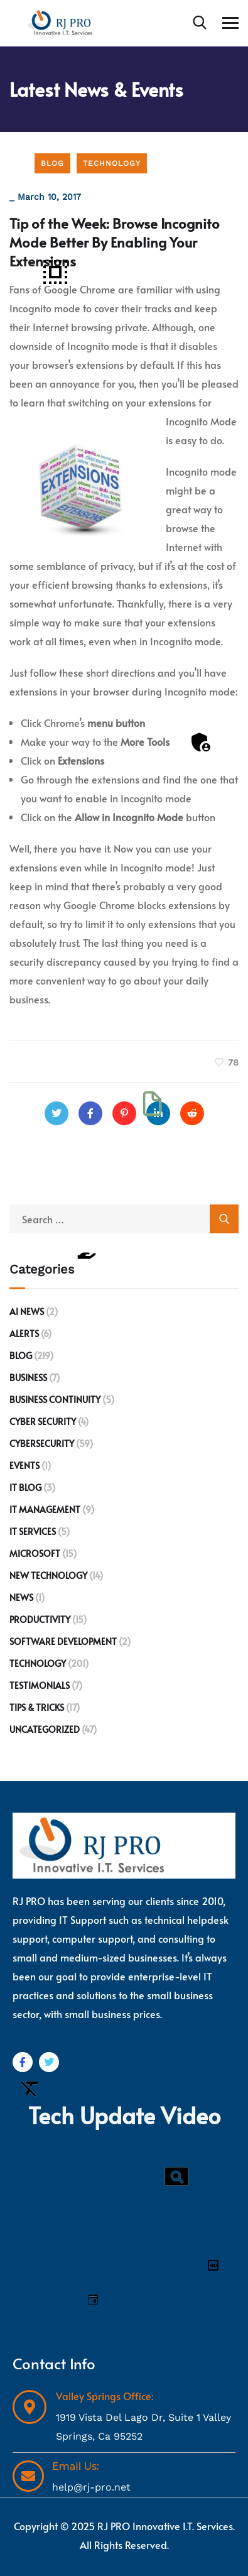 The image size is (248, 2576). What do you see at coordinates (176, 2176) in the screenshot?
I see `search within the current page` at bounding box center [176, 2176].